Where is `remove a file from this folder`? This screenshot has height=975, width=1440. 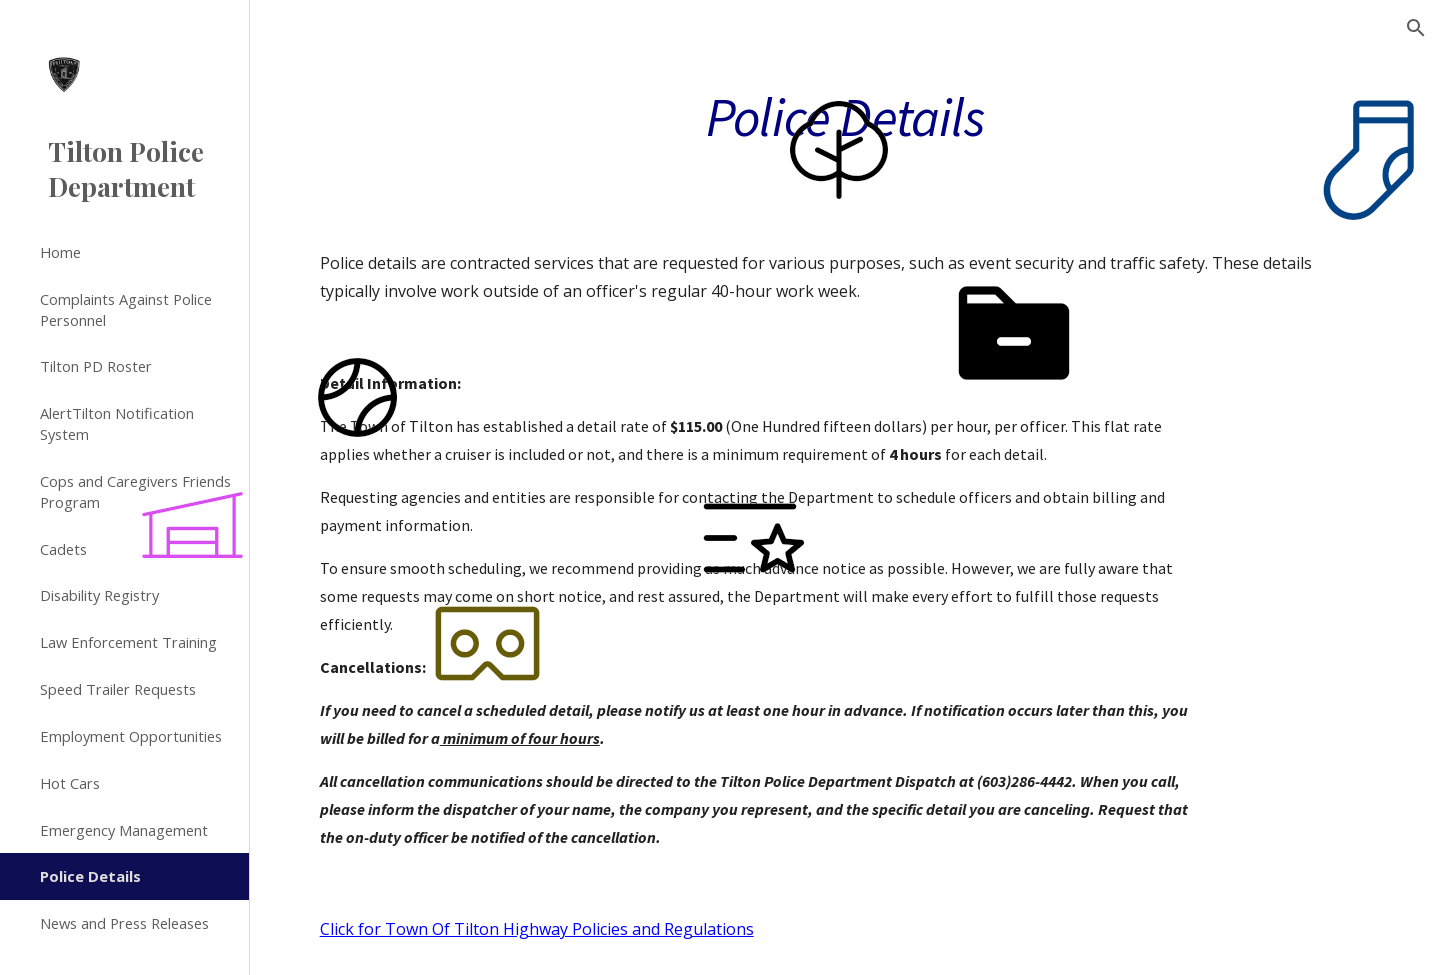
remove a file from this folder is located at coordinates (1014, 333).